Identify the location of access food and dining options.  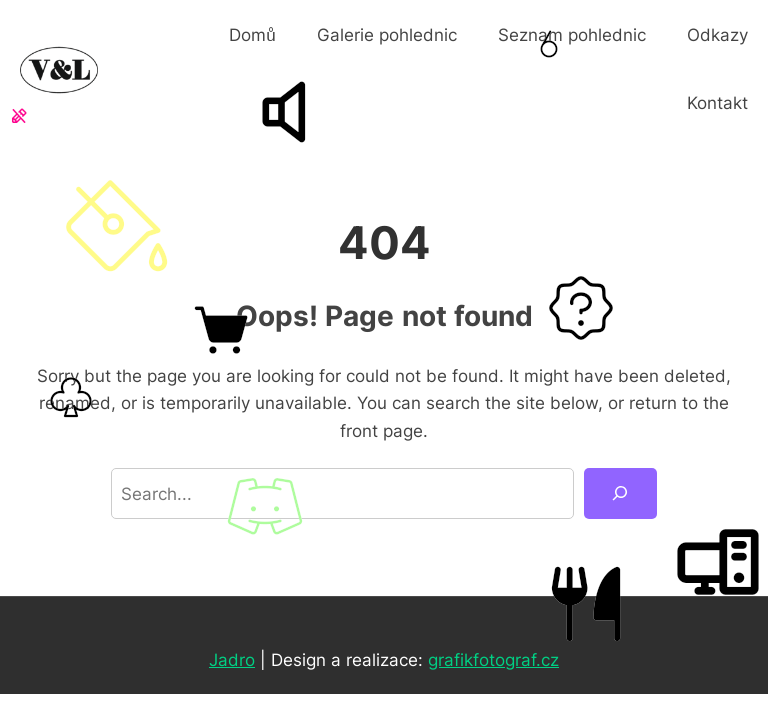
(587, 602).